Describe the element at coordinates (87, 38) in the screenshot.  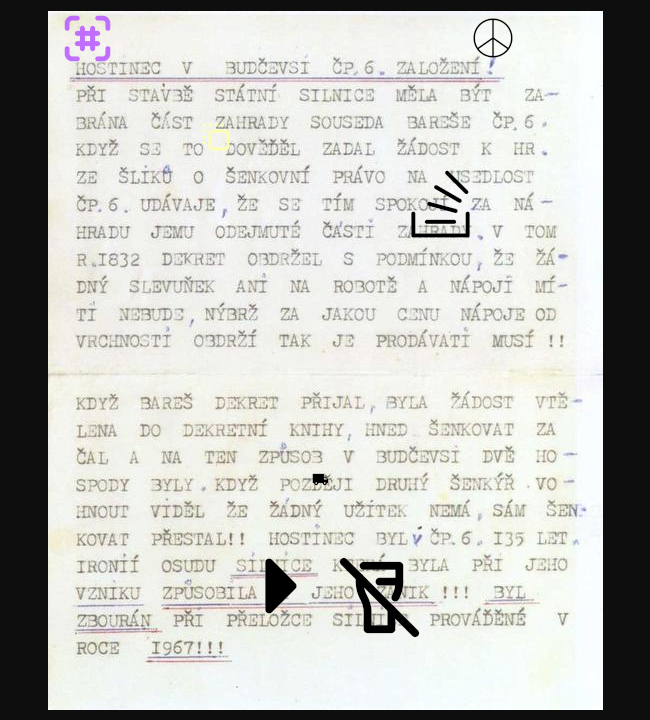
I see `scan a QR code or barcode` at that location.